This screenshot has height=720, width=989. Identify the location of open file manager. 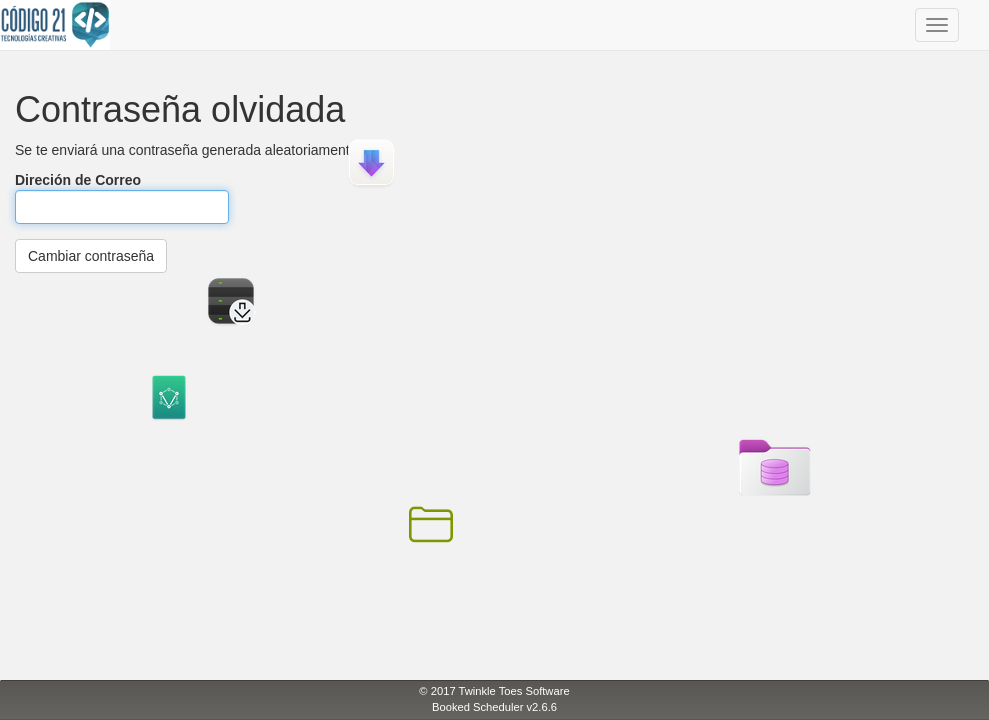
(431, 523).